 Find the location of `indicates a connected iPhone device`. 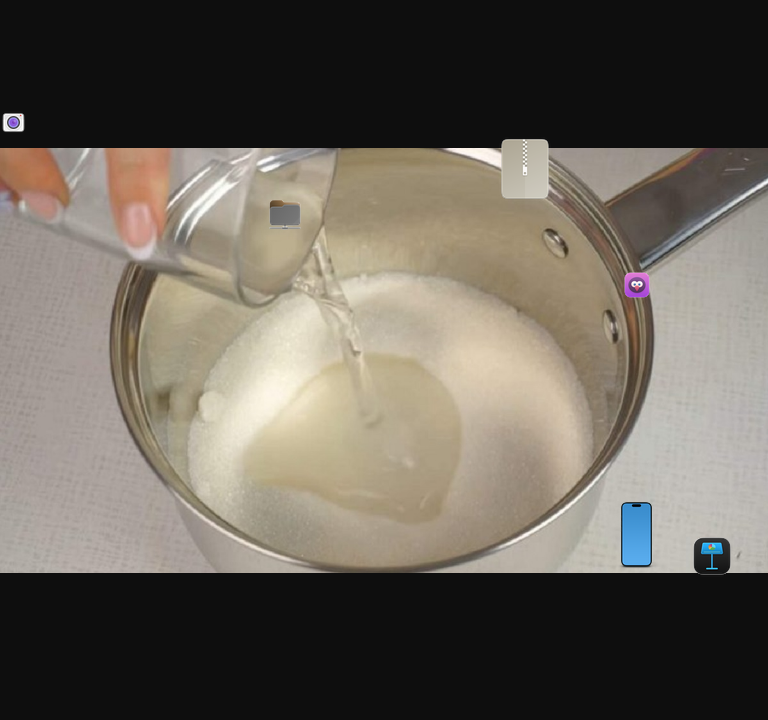

indicates a connected iPhone device is located at coordinates (636, 535).